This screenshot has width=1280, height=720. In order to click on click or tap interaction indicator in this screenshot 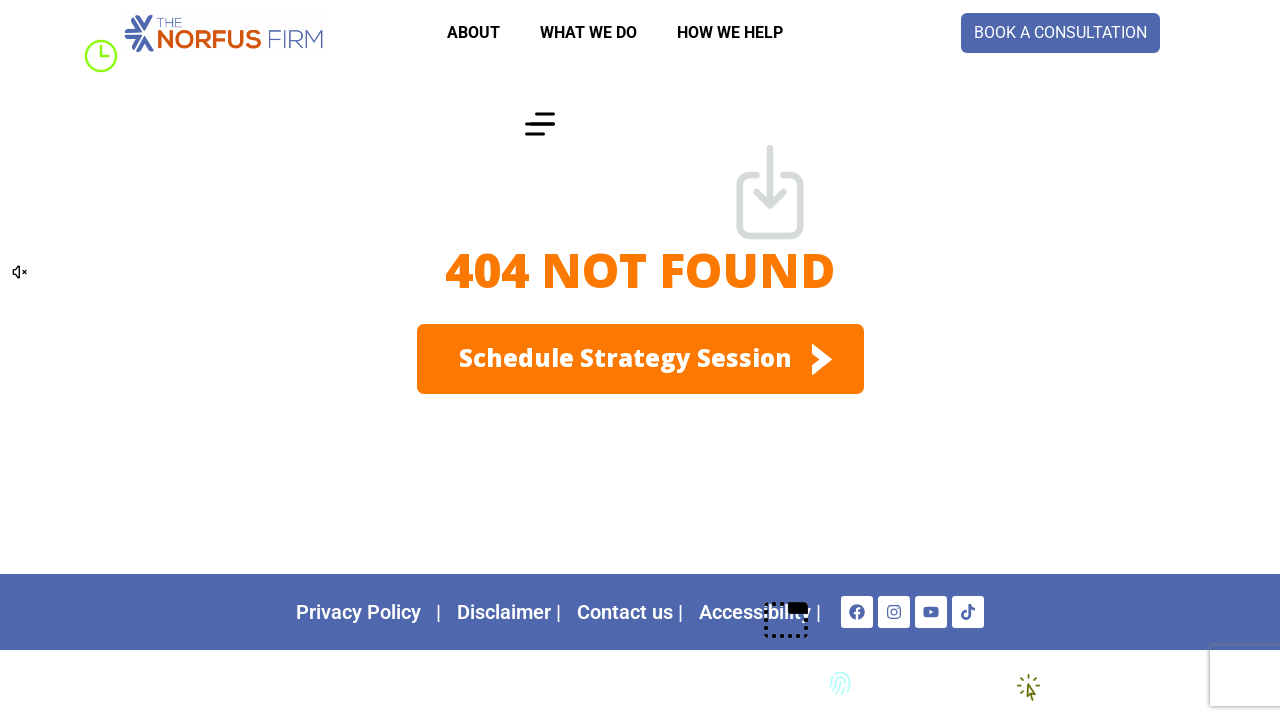, I will do `click(1028, 687)`.